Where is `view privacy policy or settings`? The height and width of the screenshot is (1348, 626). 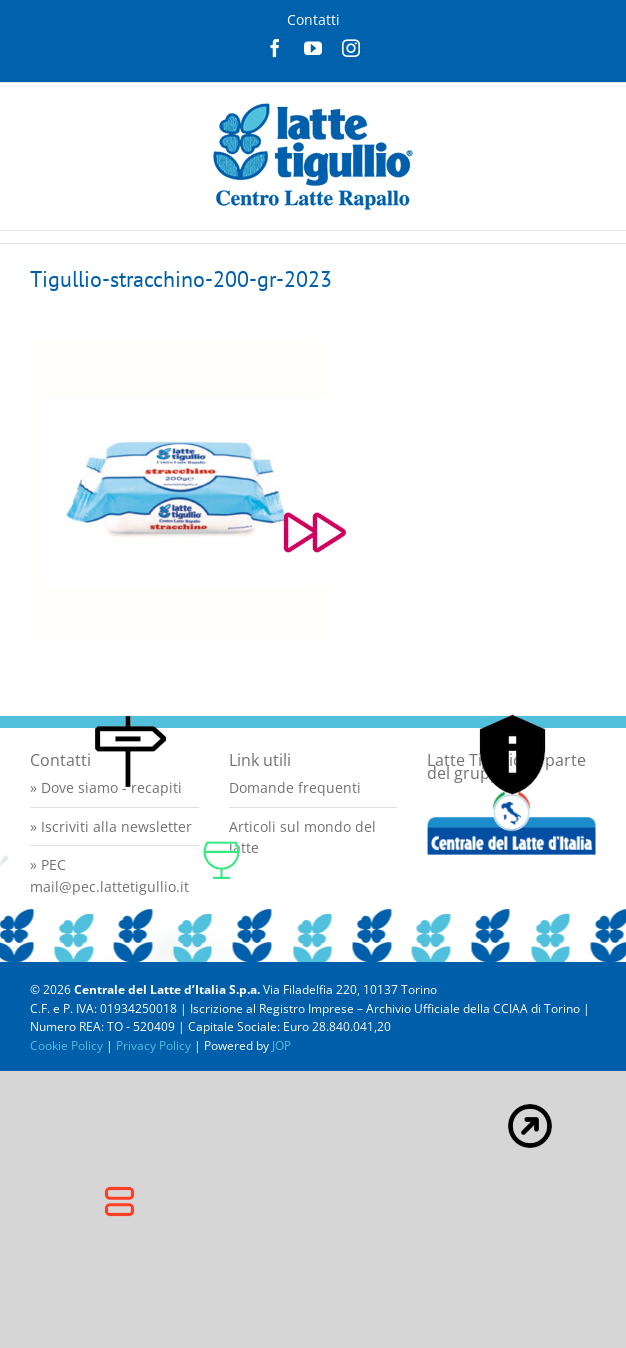
view privacy policy or settings is located at coordinates (512, 754).